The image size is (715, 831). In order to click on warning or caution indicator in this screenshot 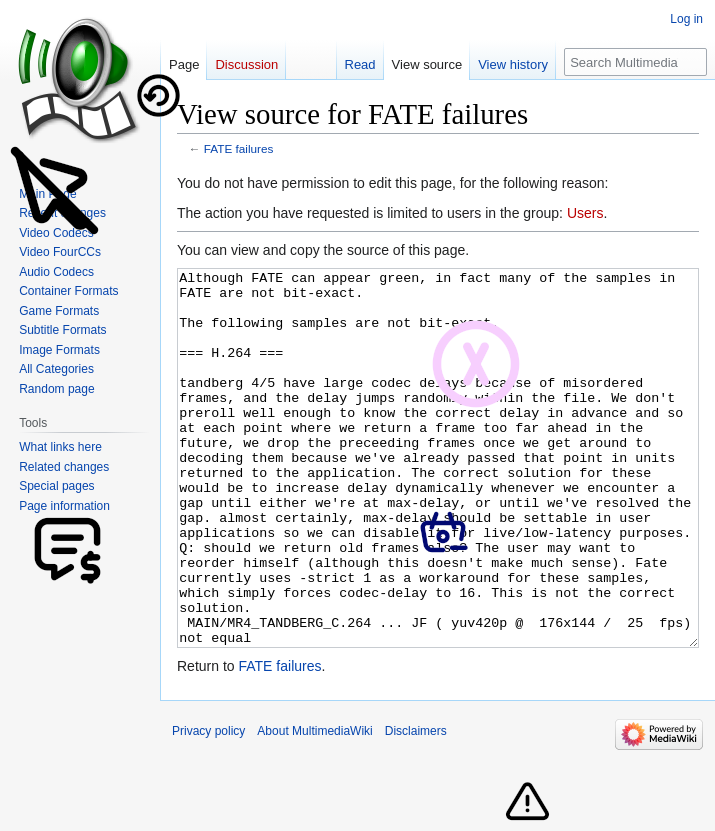, I will do `click(527, 802)`.